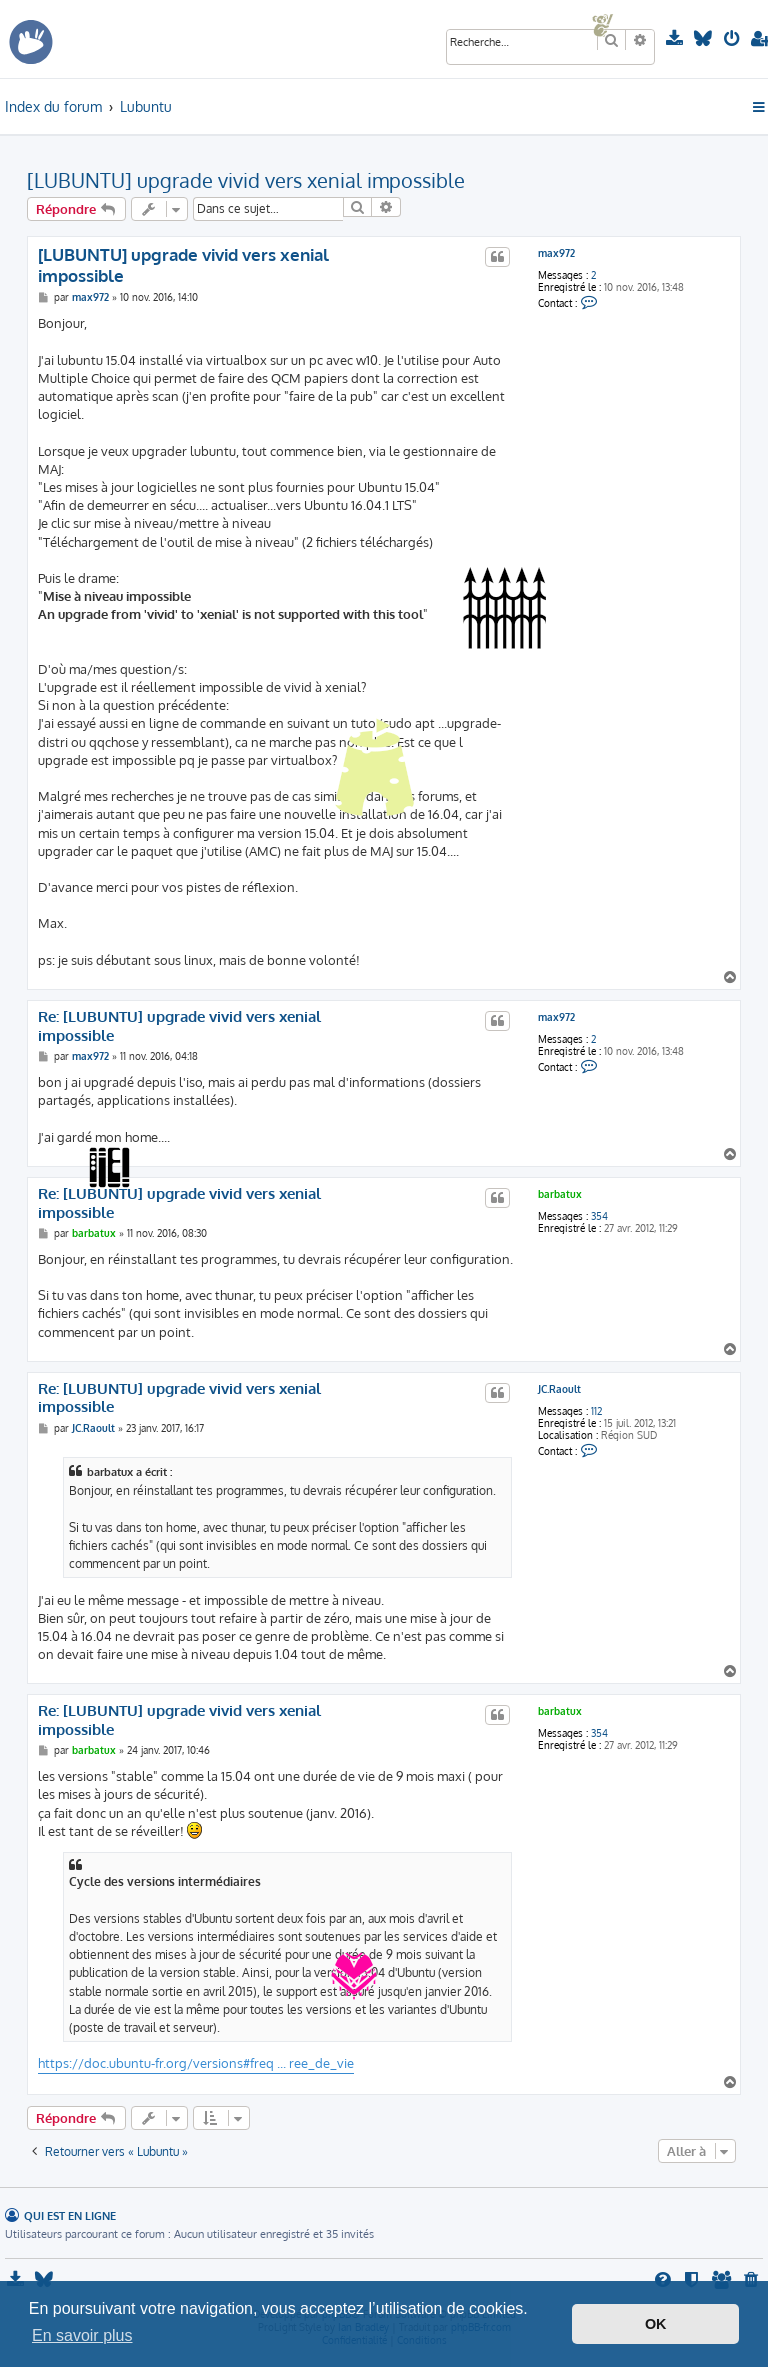 Image resolution: width=768 pixels, height=2367 pixels. Describe the element at coordinates (602, 25) in the screenshot. I see `koala character or mascot icon` at that location.